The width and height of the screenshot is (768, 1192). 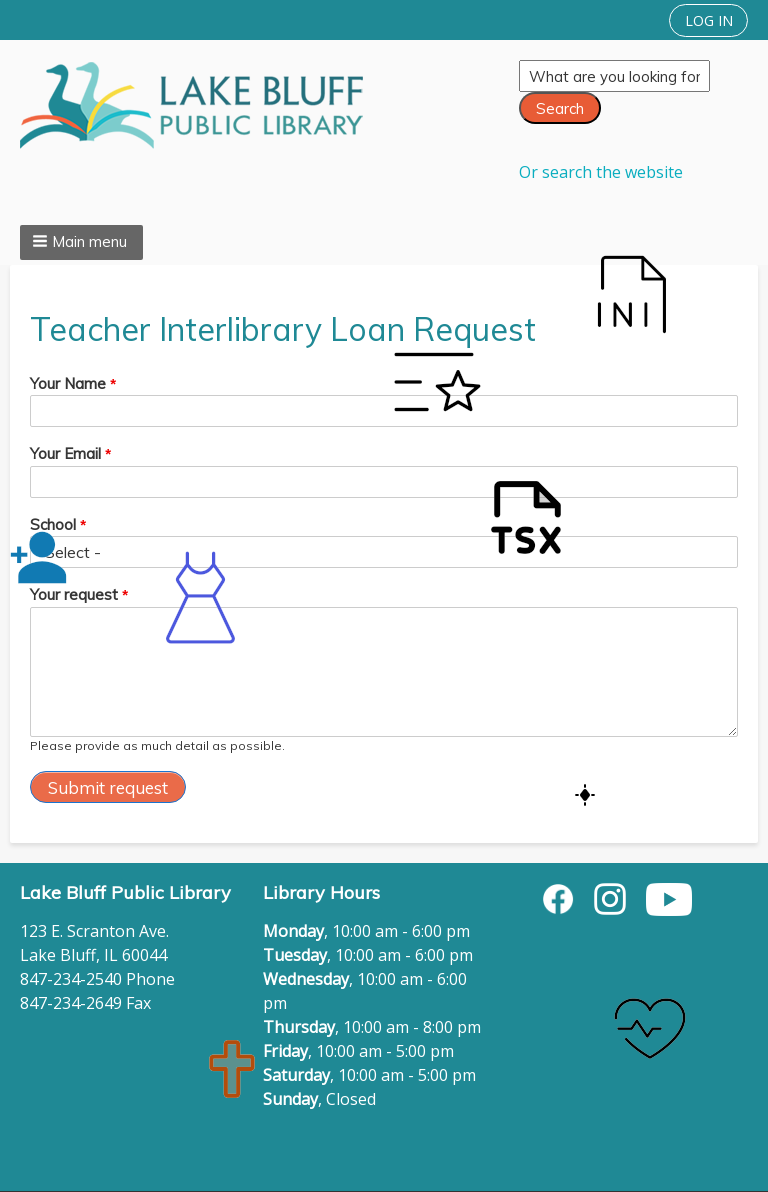 I want to click on browse women's clothing, so click(x=200, y=602).